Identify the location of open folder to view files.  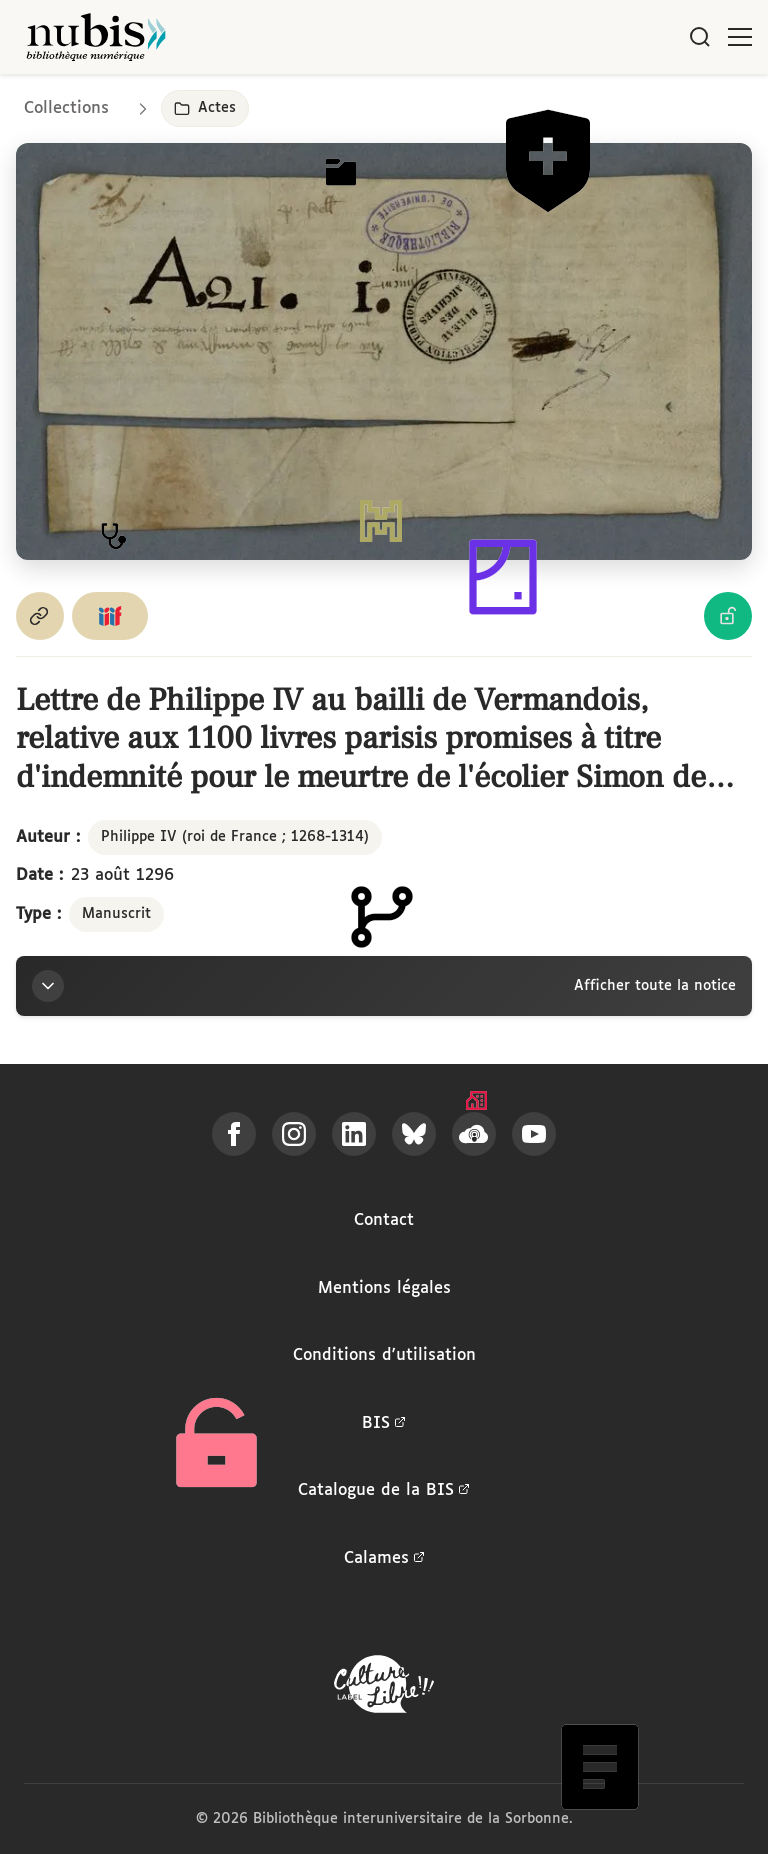
(341, 172).